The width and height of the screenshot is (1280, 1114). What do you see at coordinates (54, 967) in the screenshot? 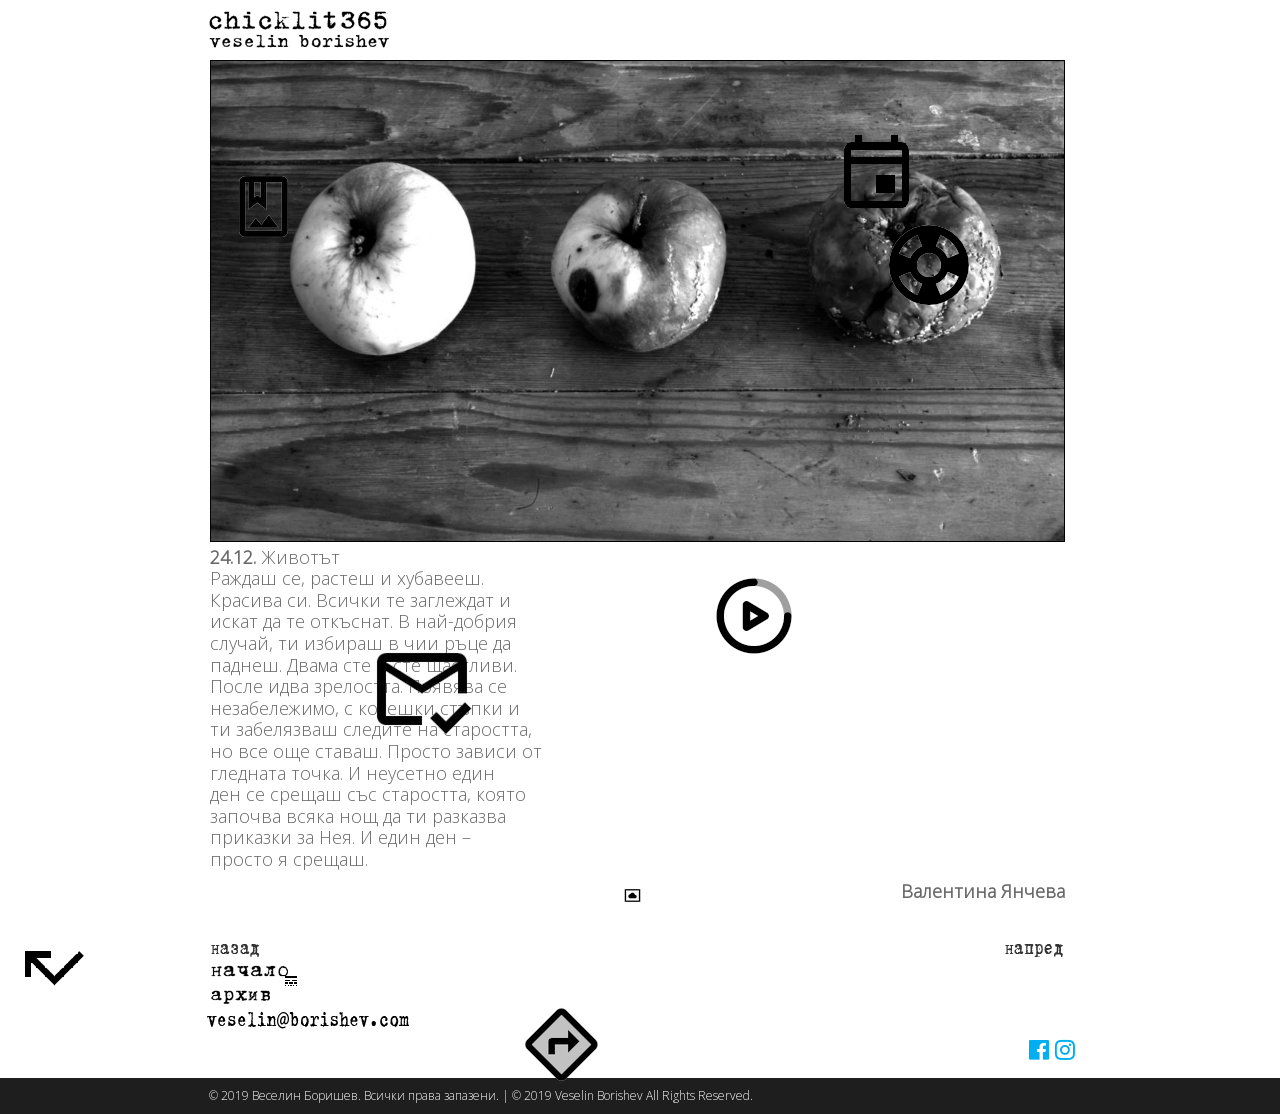
I see `indicates a missed incoming call` at bounding box center [54, 967].